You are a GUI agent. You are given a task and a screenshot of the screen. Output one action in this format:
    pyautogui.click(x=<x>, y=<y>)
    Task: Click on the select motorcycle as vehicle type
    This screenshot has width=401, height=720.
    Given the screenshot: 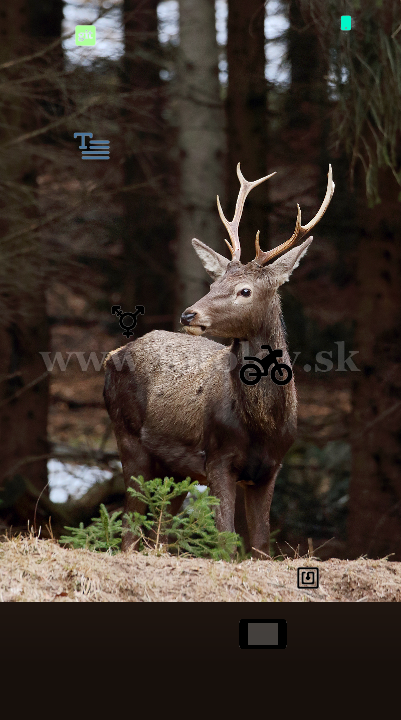 What is the action you would take?
    pyautogui.click(x=266, y=366)
    